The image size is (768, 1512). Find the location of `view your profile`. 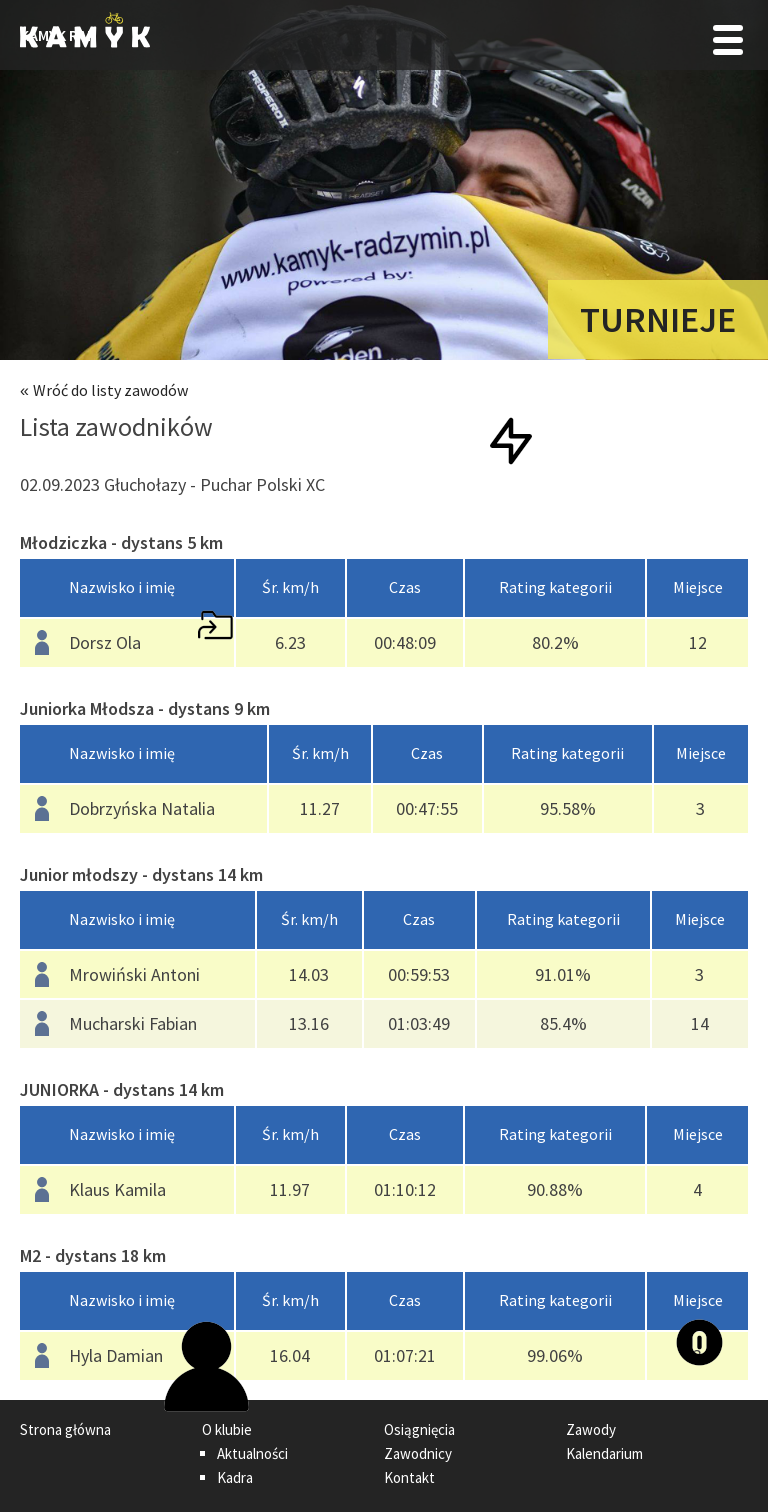

view your profile is located at coordinates (206, 1366).